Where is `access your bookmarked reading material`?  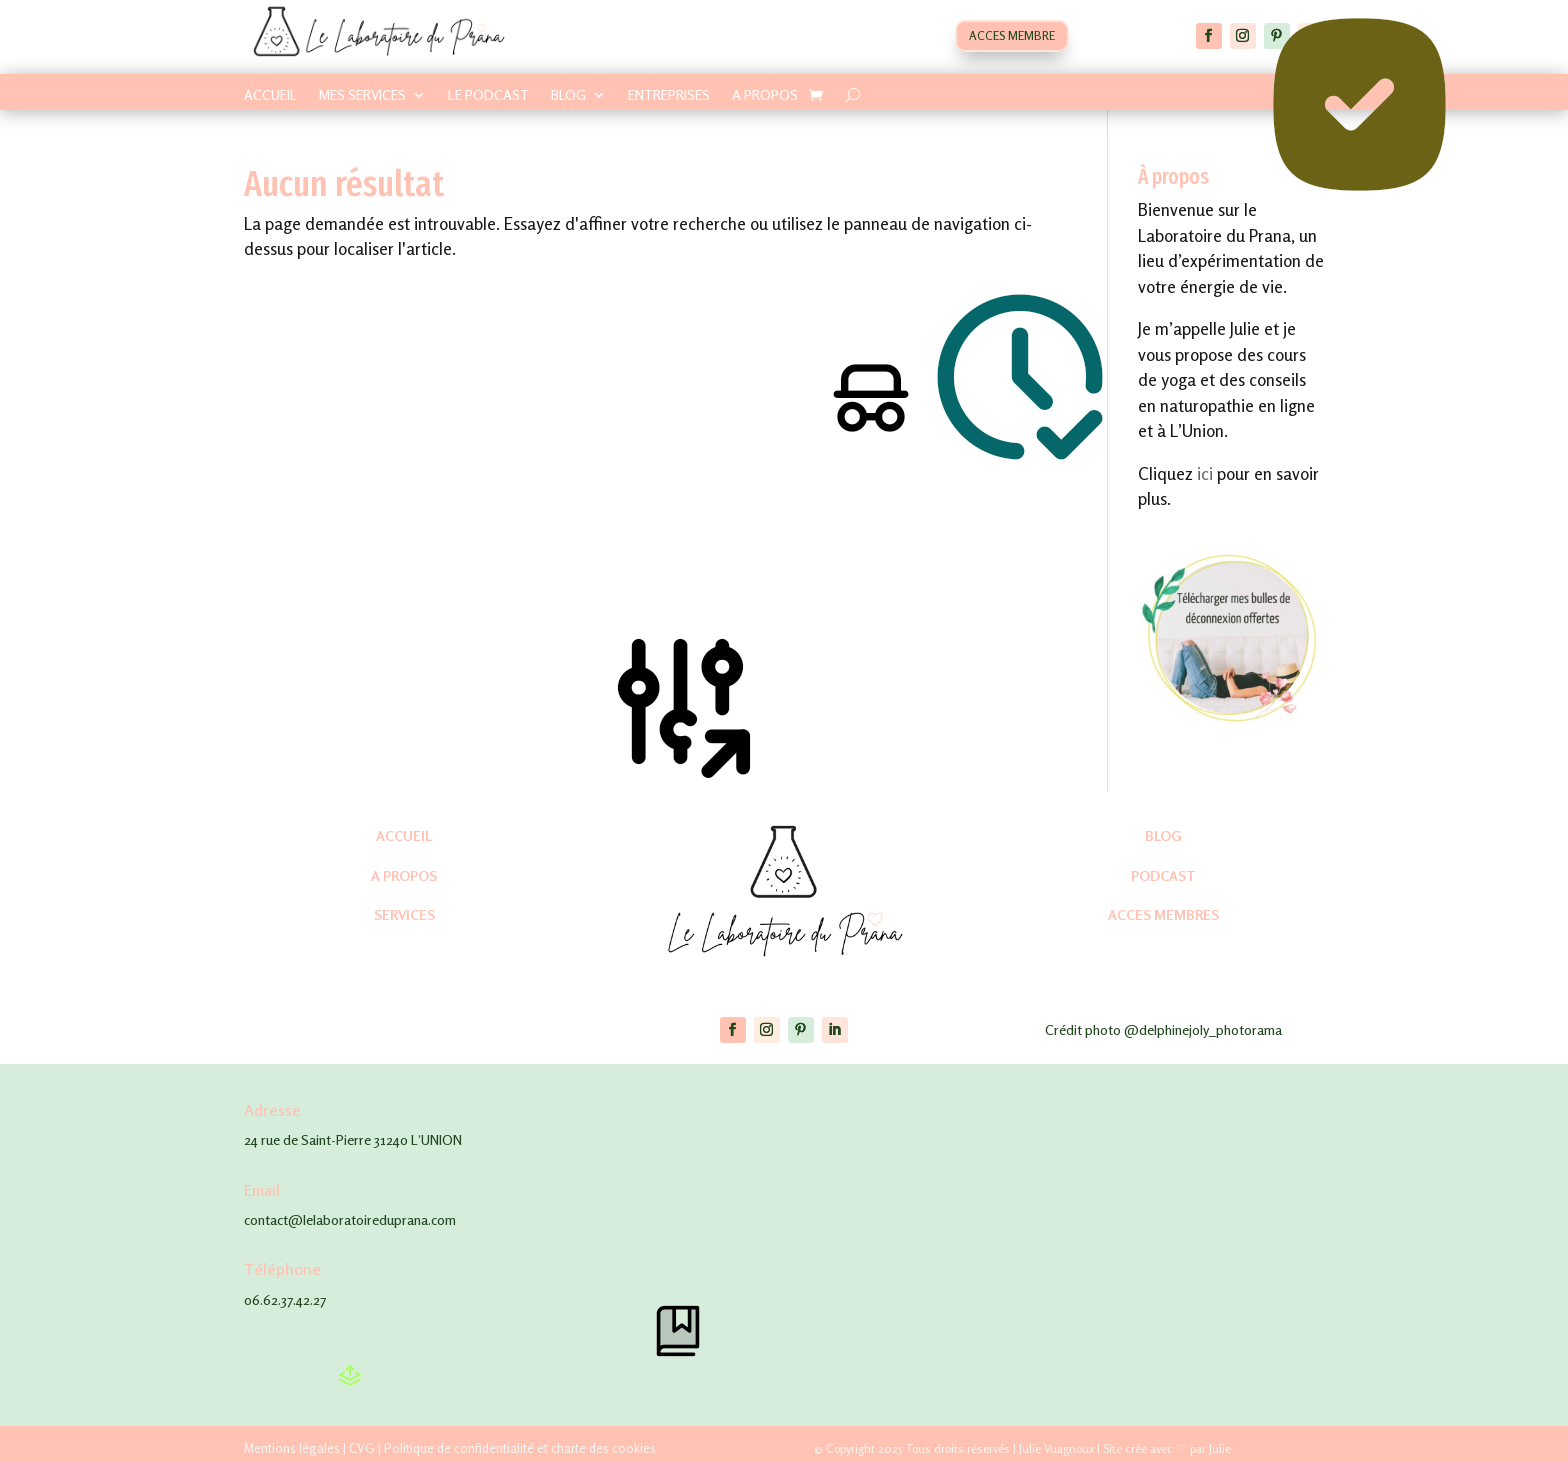
access your bookmarked reading material is located at coordinates (678, 1331).